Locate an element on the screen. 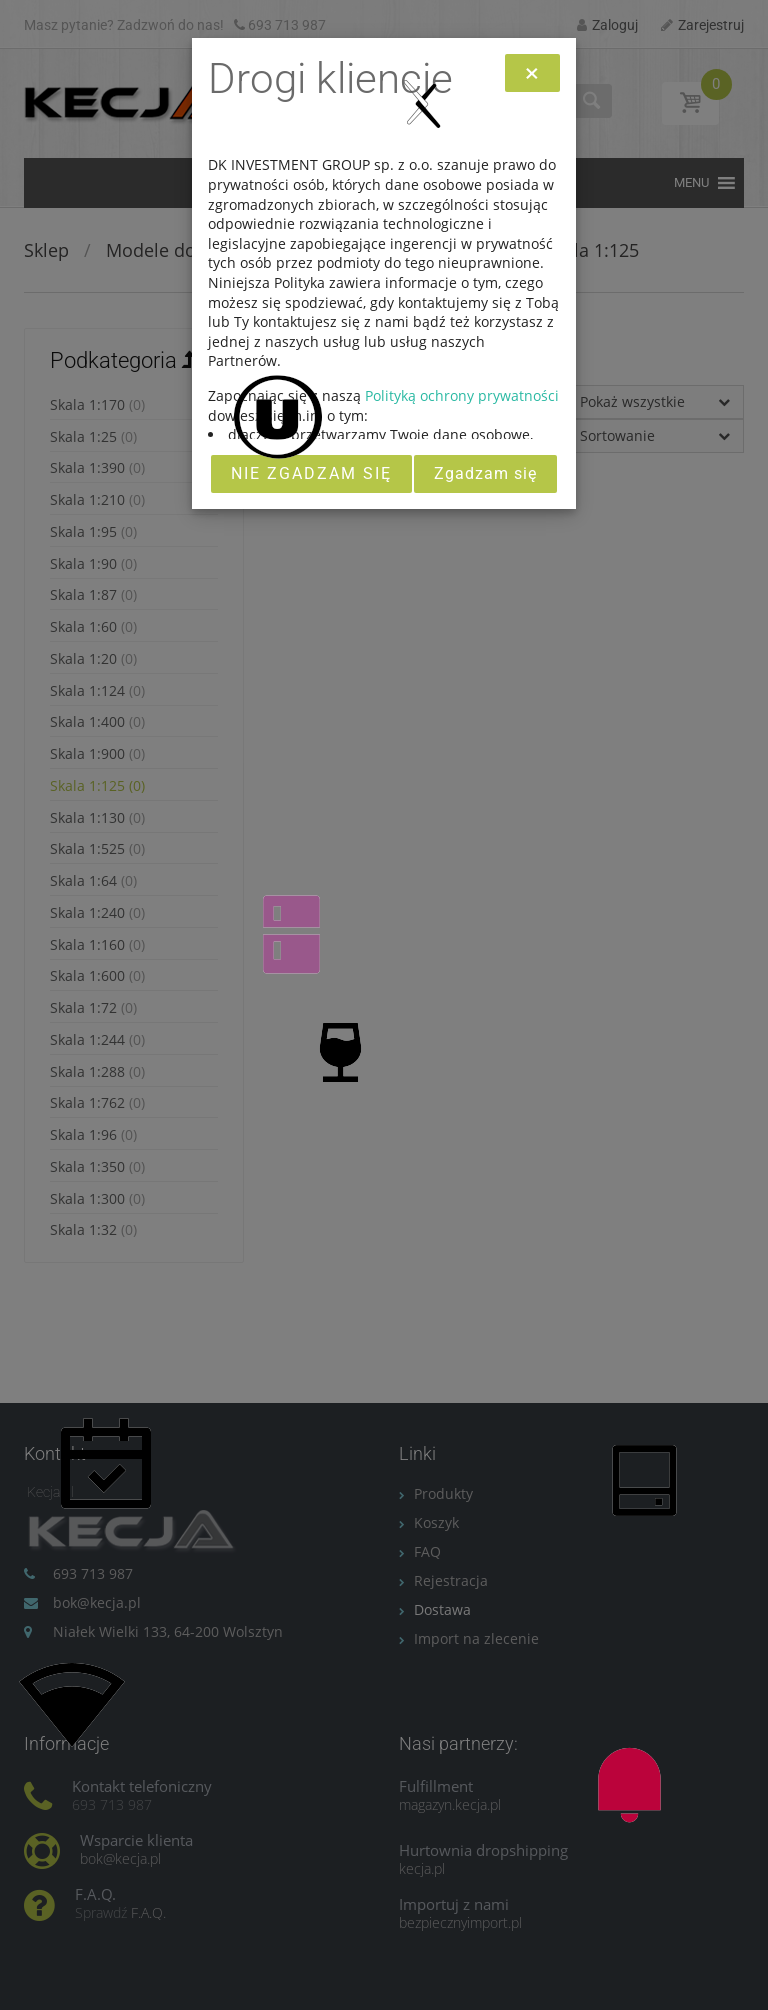  view notifications is located at coordinates (629, 1782).